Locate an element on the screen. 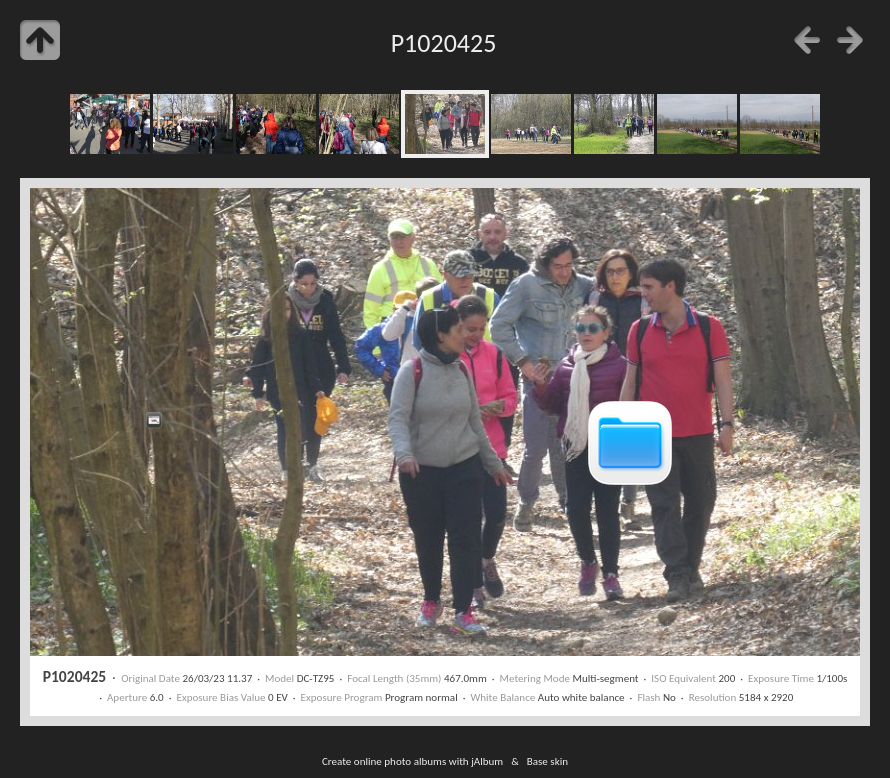  access virtual machine migration settings is located at coordinates (154, 420).